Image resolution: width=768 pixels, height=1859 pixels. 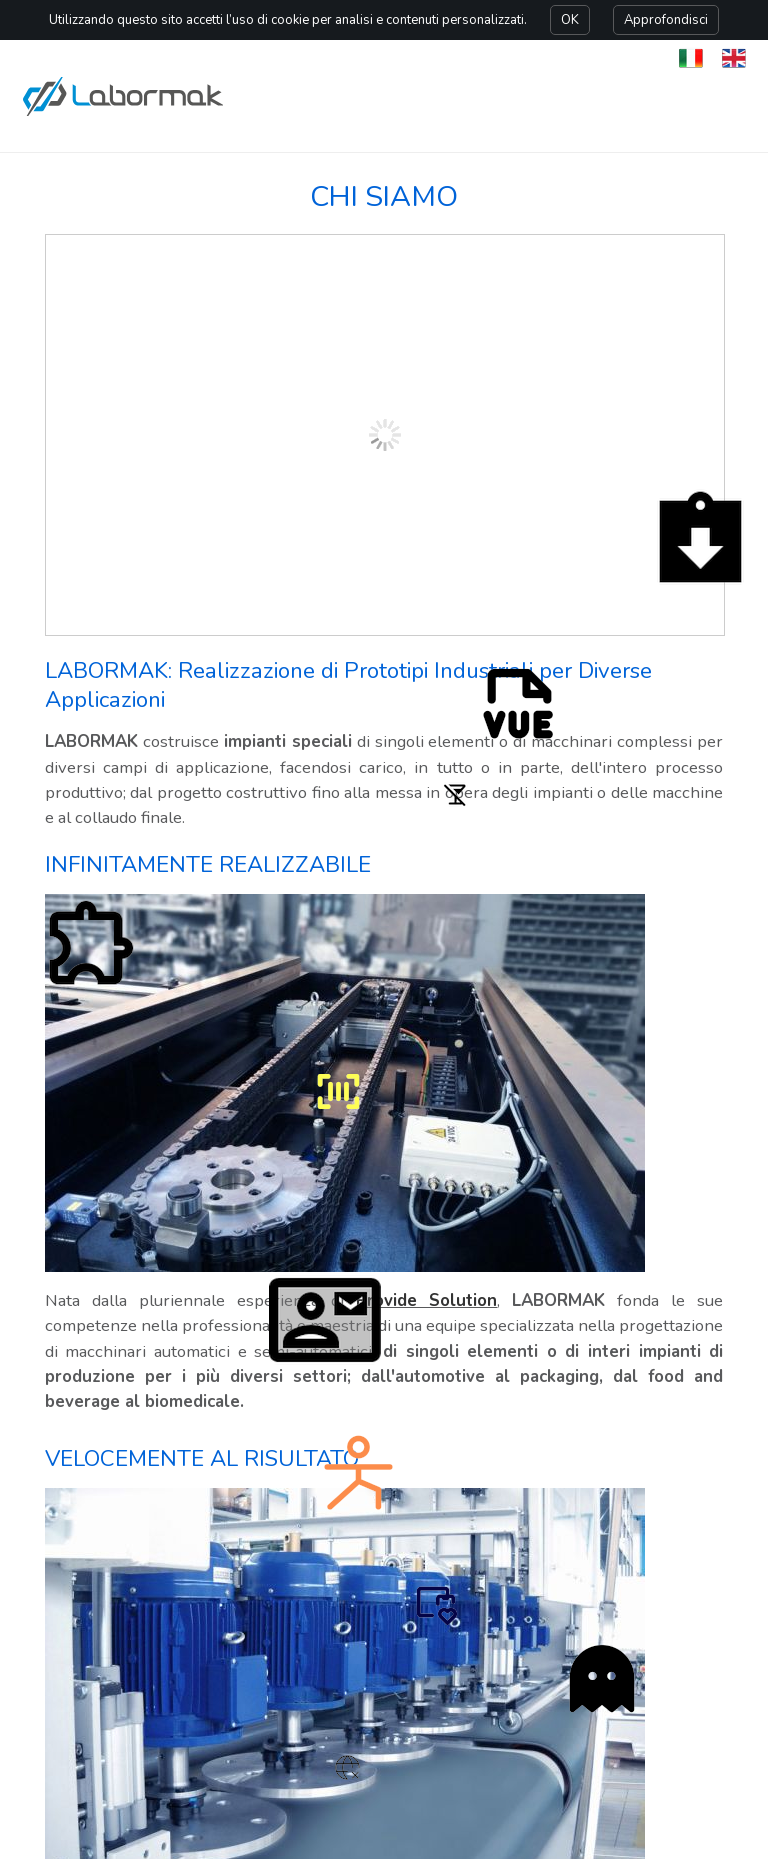 What do you see at coordinates (338, 1091) in the screenshot?
I see `scan a barcode` at bounding box center [338, 1091].